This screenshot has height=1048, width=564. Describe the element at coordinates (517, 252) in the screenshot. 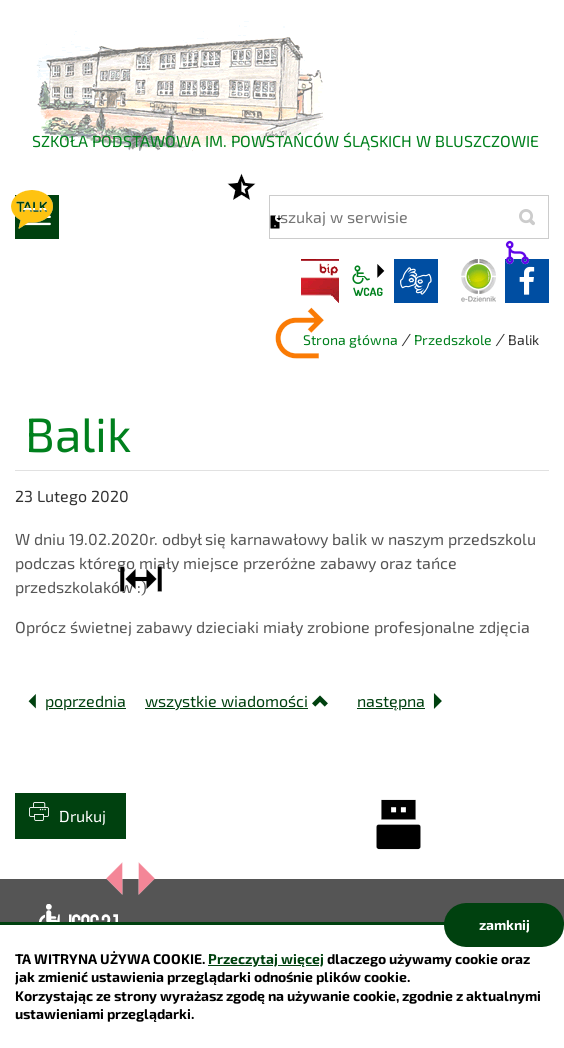

I see `merge branches in a git repository` at that location.